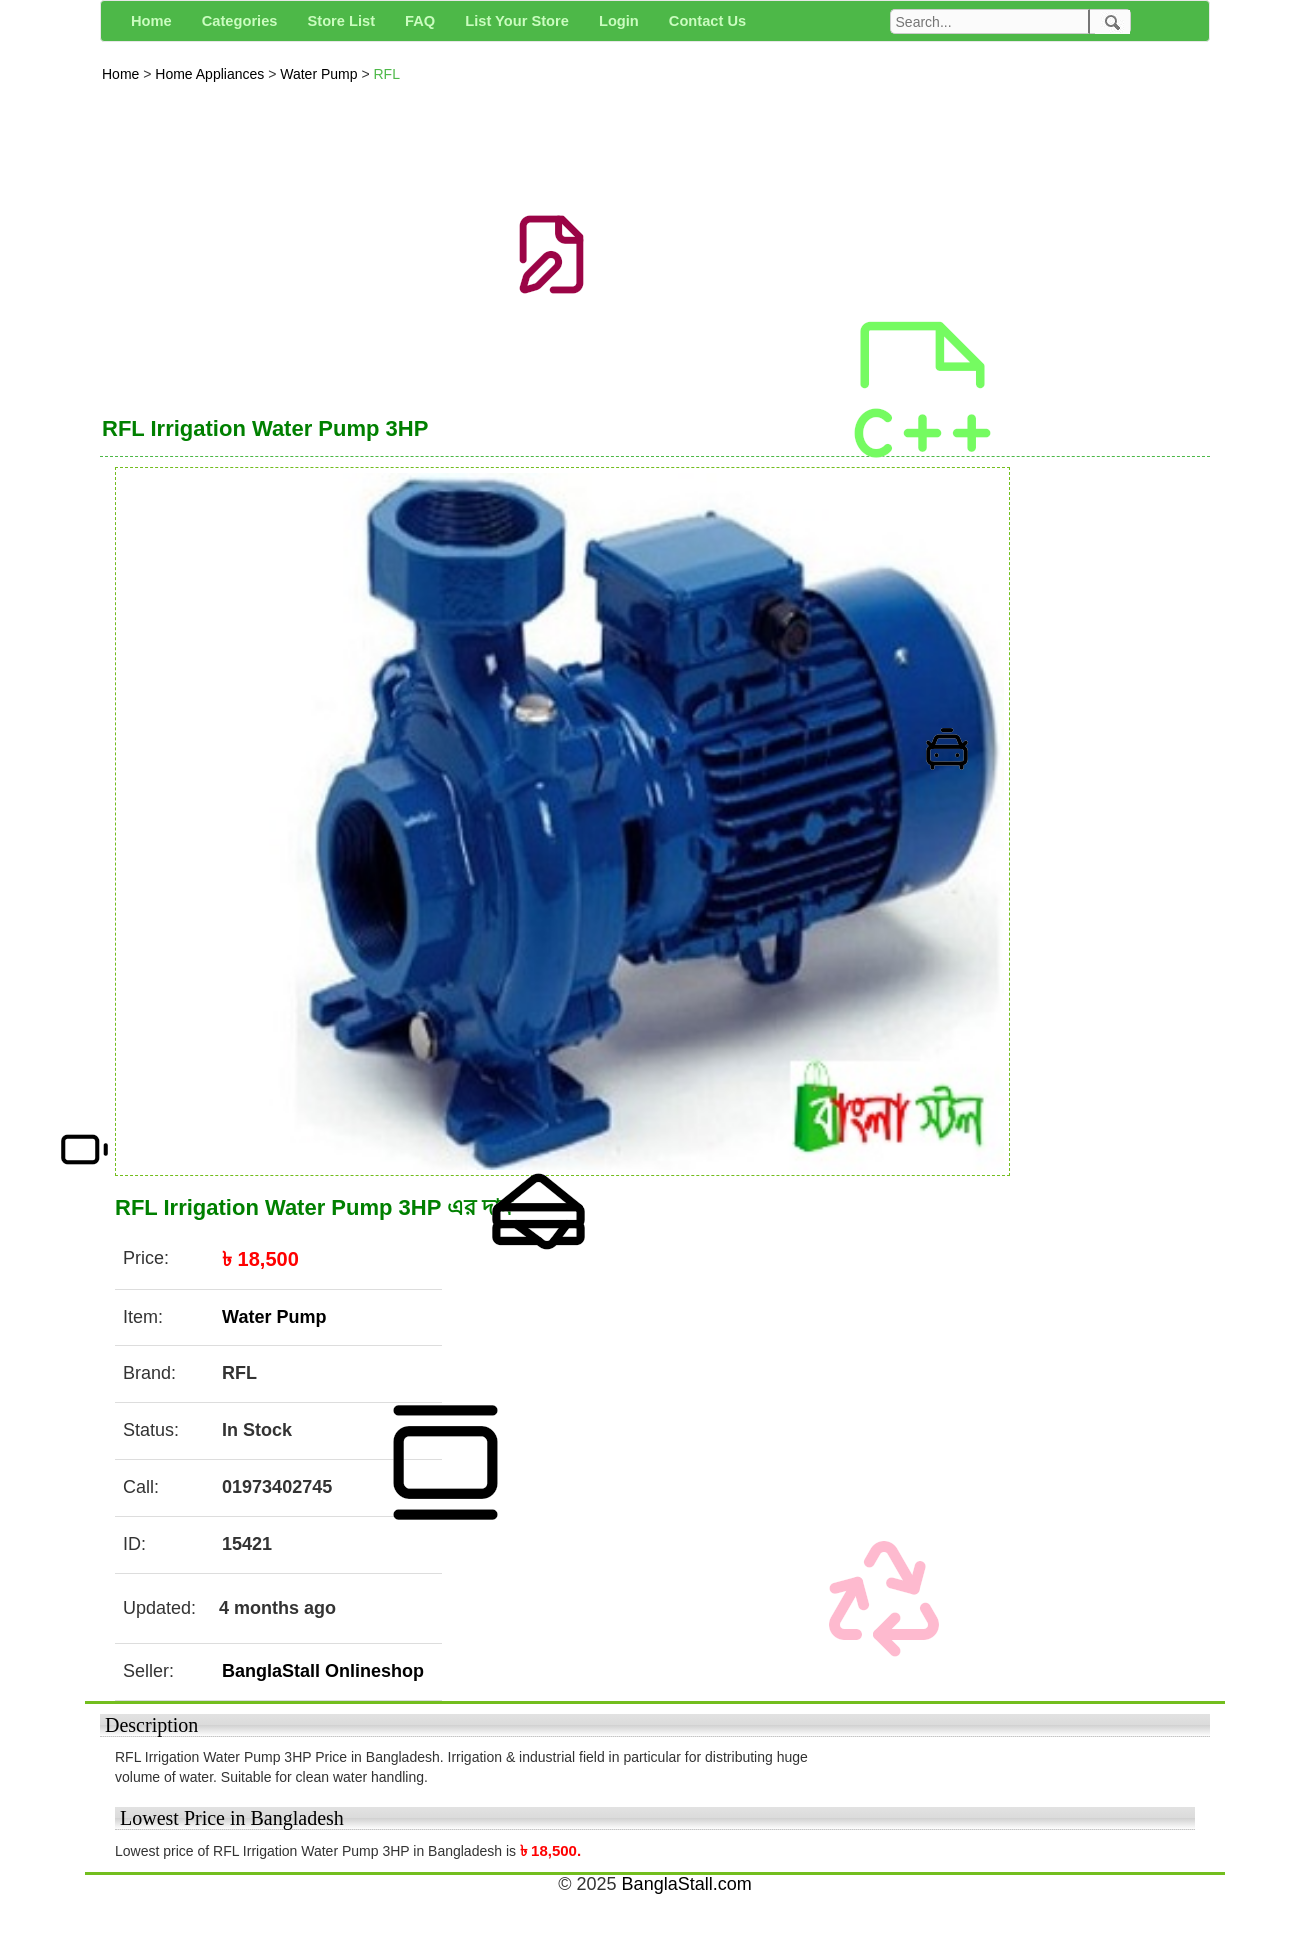  Describe the element at coordinates (538, 1211) in the screenshot. I see `access food or restaurant options` at that location.